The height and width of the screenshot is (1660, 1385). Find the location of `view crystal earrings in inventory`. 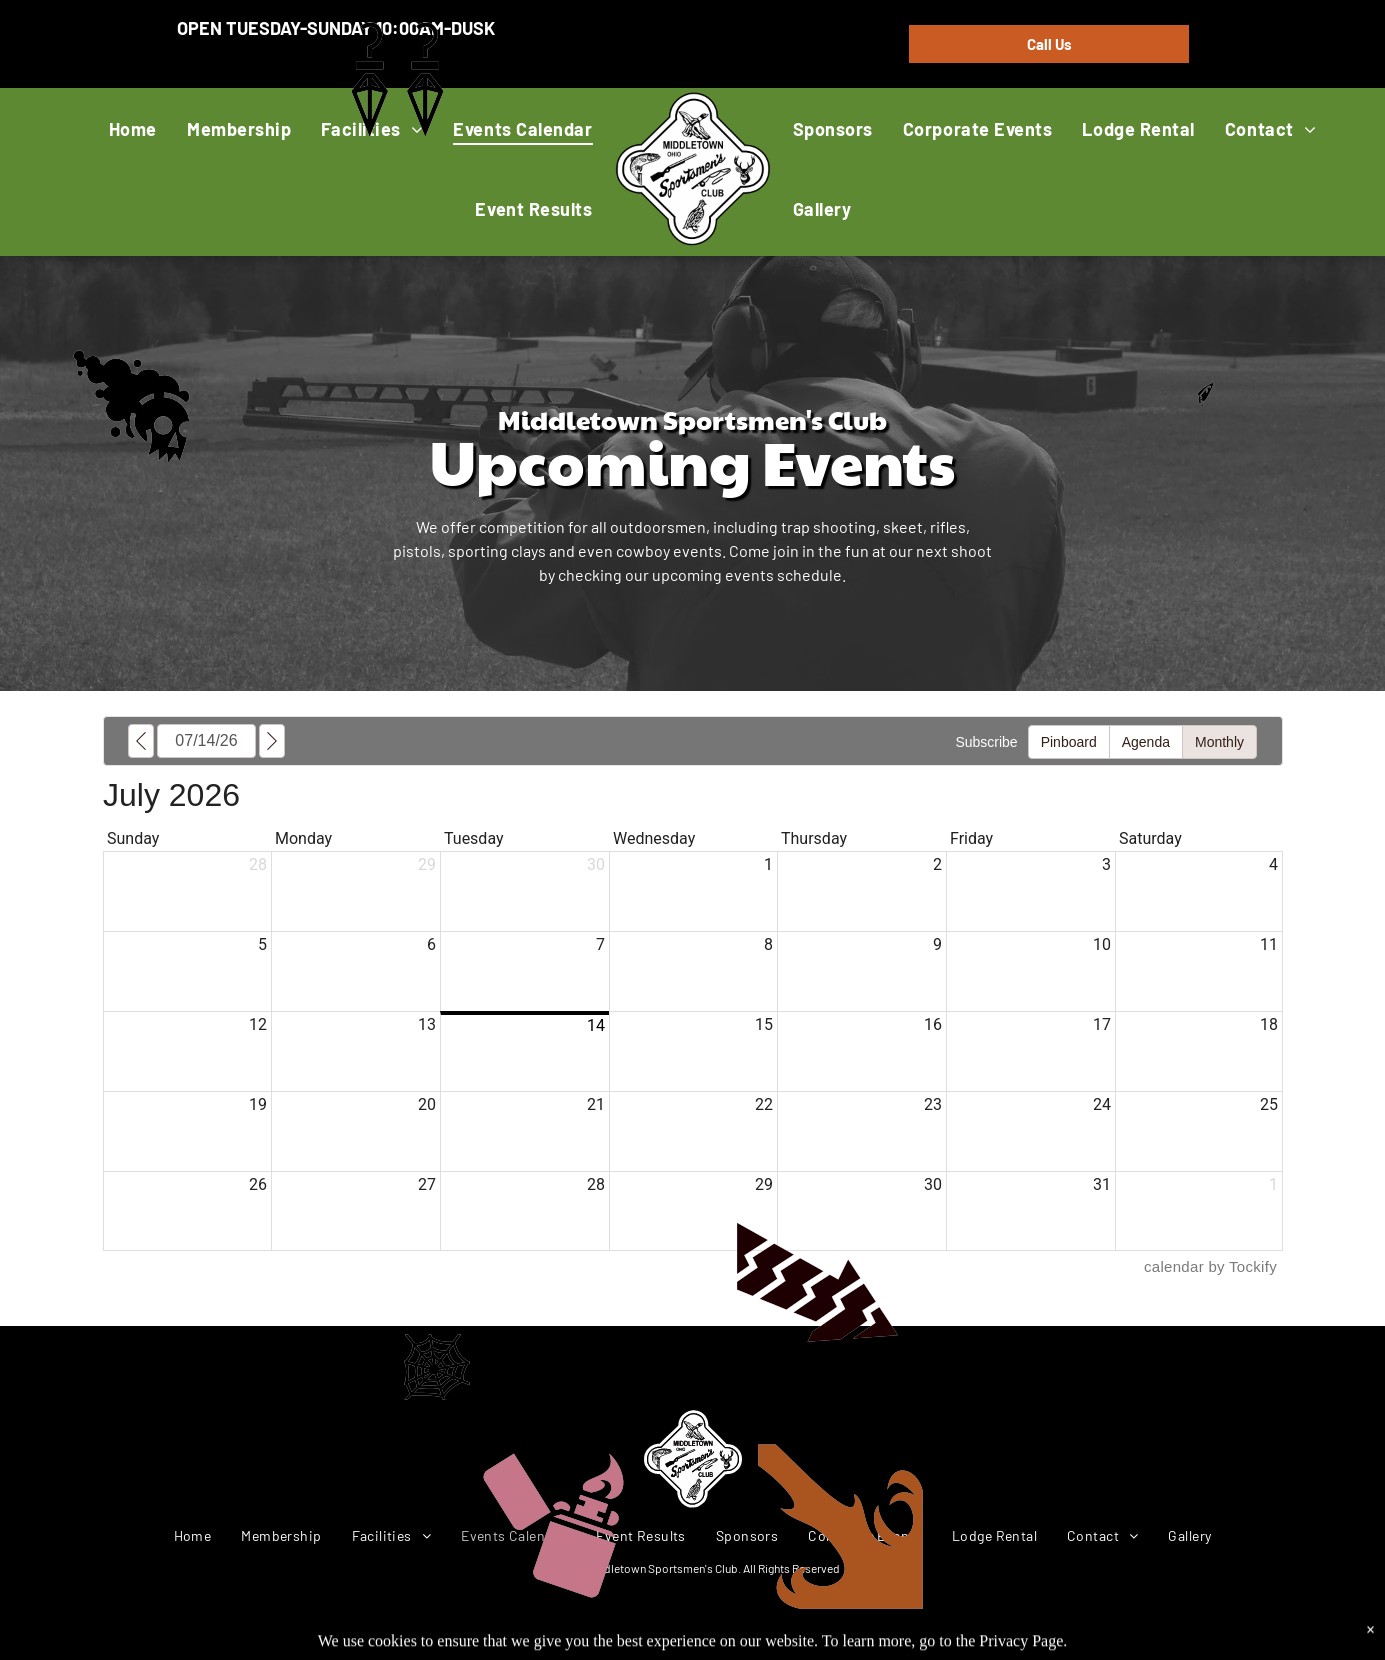

view crystal earrings in inventory is located at coordinates (397, 77).